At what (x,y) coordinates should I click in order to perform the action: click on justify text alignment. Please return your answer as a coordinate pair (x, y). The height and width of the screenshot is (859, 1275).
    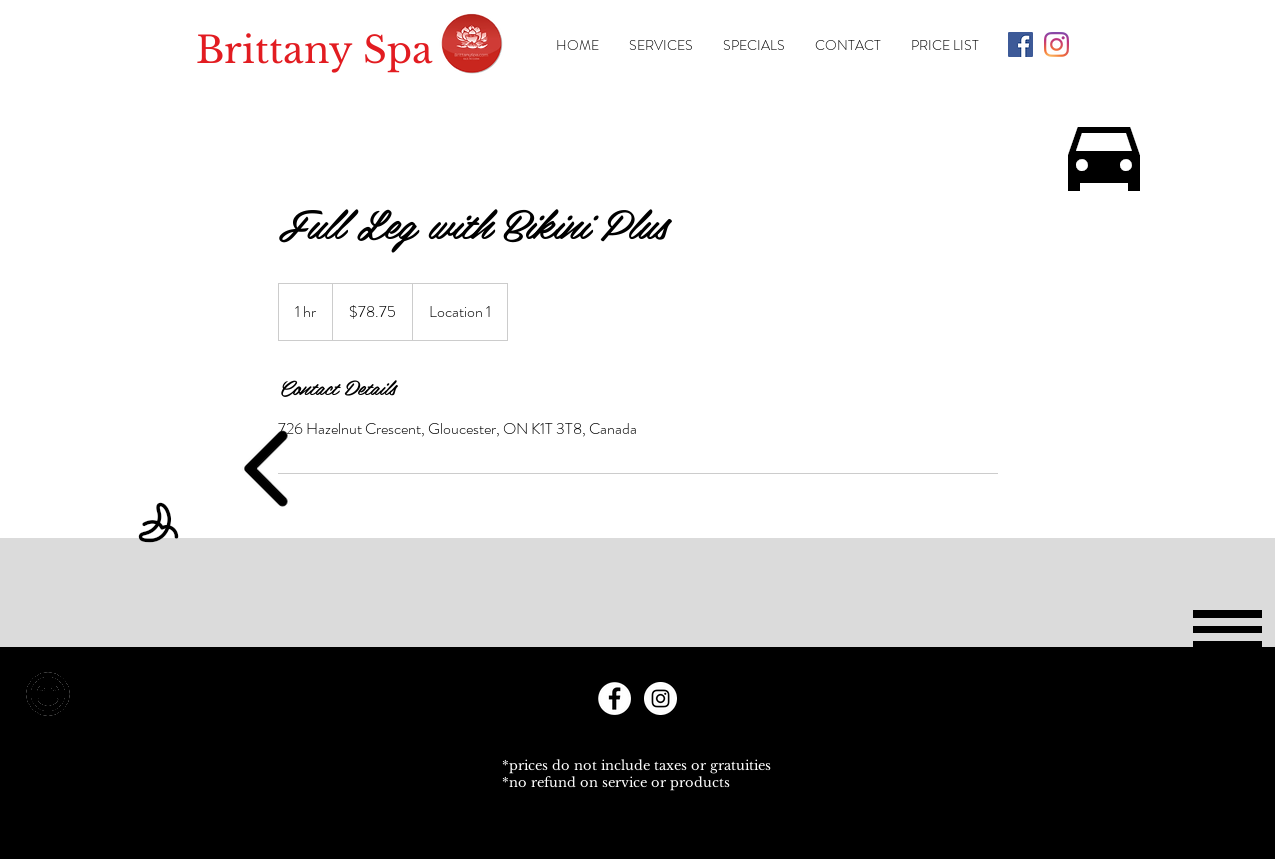
    Looking at the image, I should click on (1227, 644).